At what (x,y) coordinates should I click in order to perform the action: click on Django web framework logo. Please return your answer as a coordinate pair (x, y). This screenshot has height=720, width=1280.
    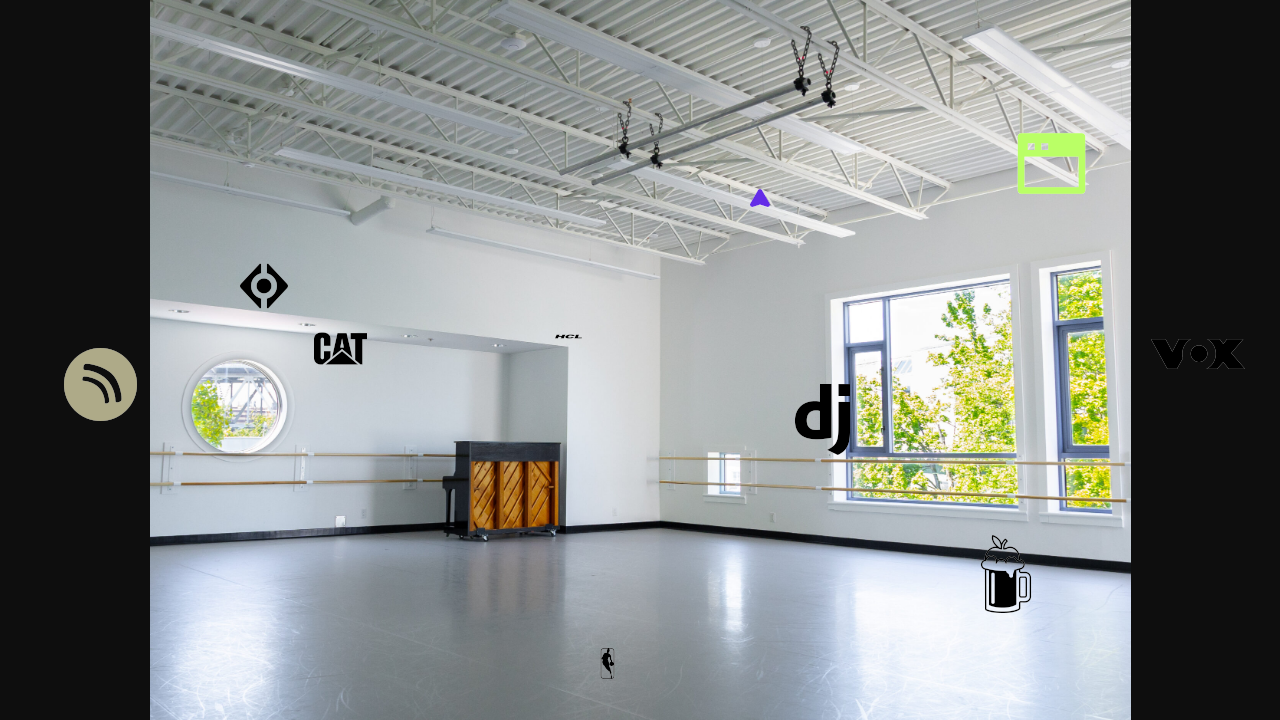
    Looking at the image, I should click on (822, 419).